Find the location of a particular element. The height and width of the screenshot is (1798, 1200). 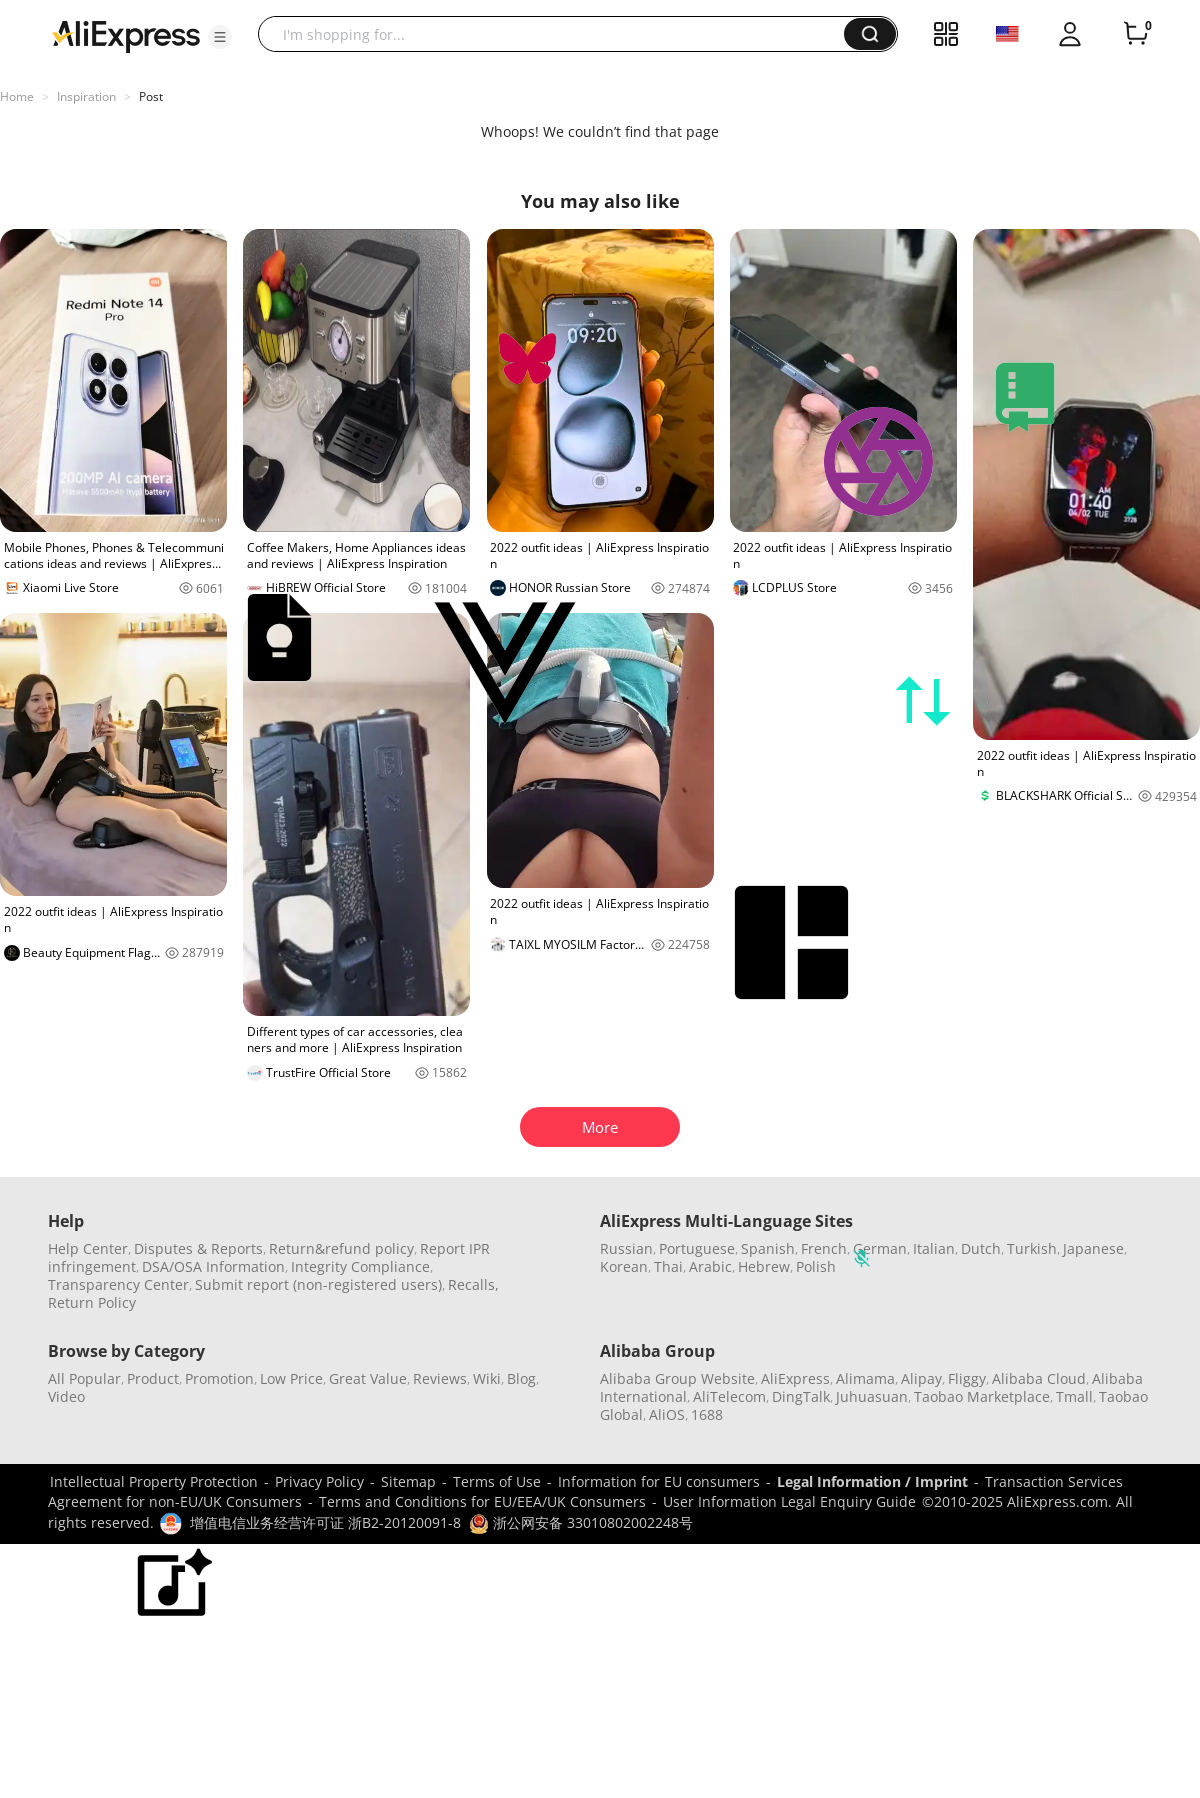

sort items in ascending or descending order is located at coordinates (923, 701).